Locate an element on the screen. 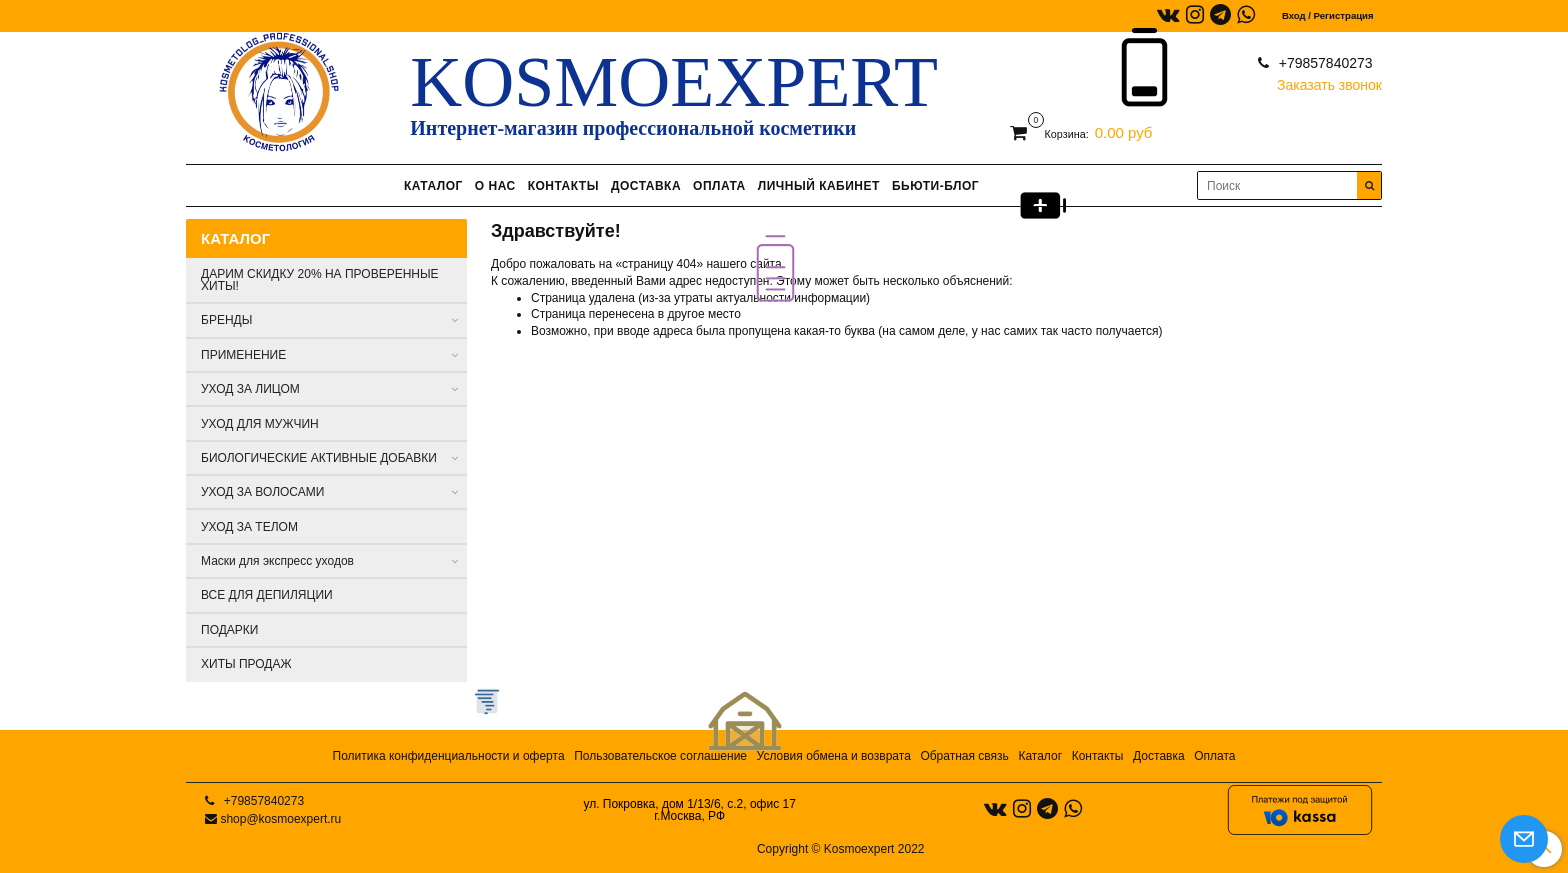 This screenshot has width=1568, height=873. indicates severe weather alert or tornado warning is located at coordinates (487, 701).